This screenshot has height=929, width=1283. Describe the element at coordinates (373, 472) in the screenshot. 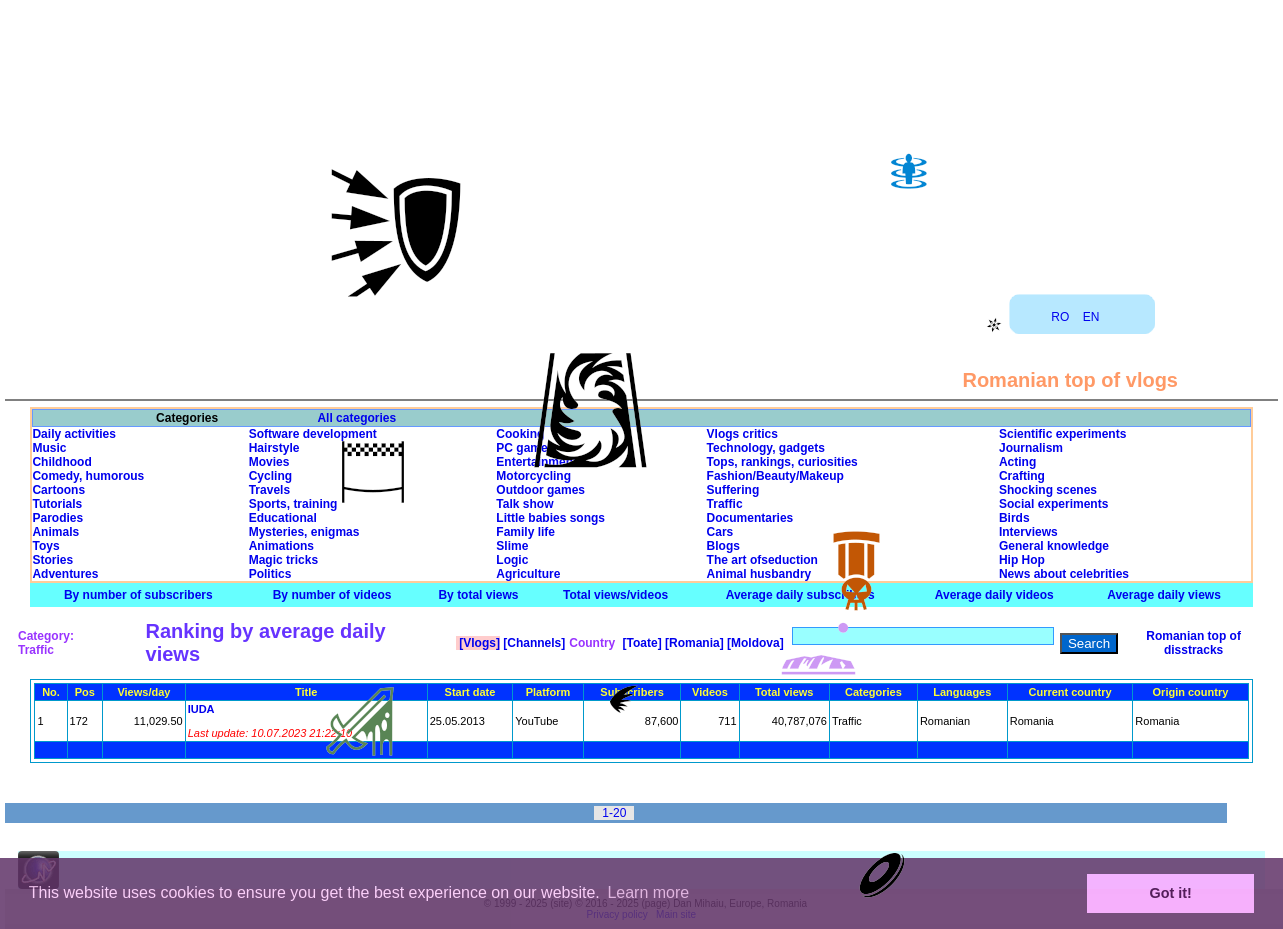

I see `indicates race or level completion` at that location.